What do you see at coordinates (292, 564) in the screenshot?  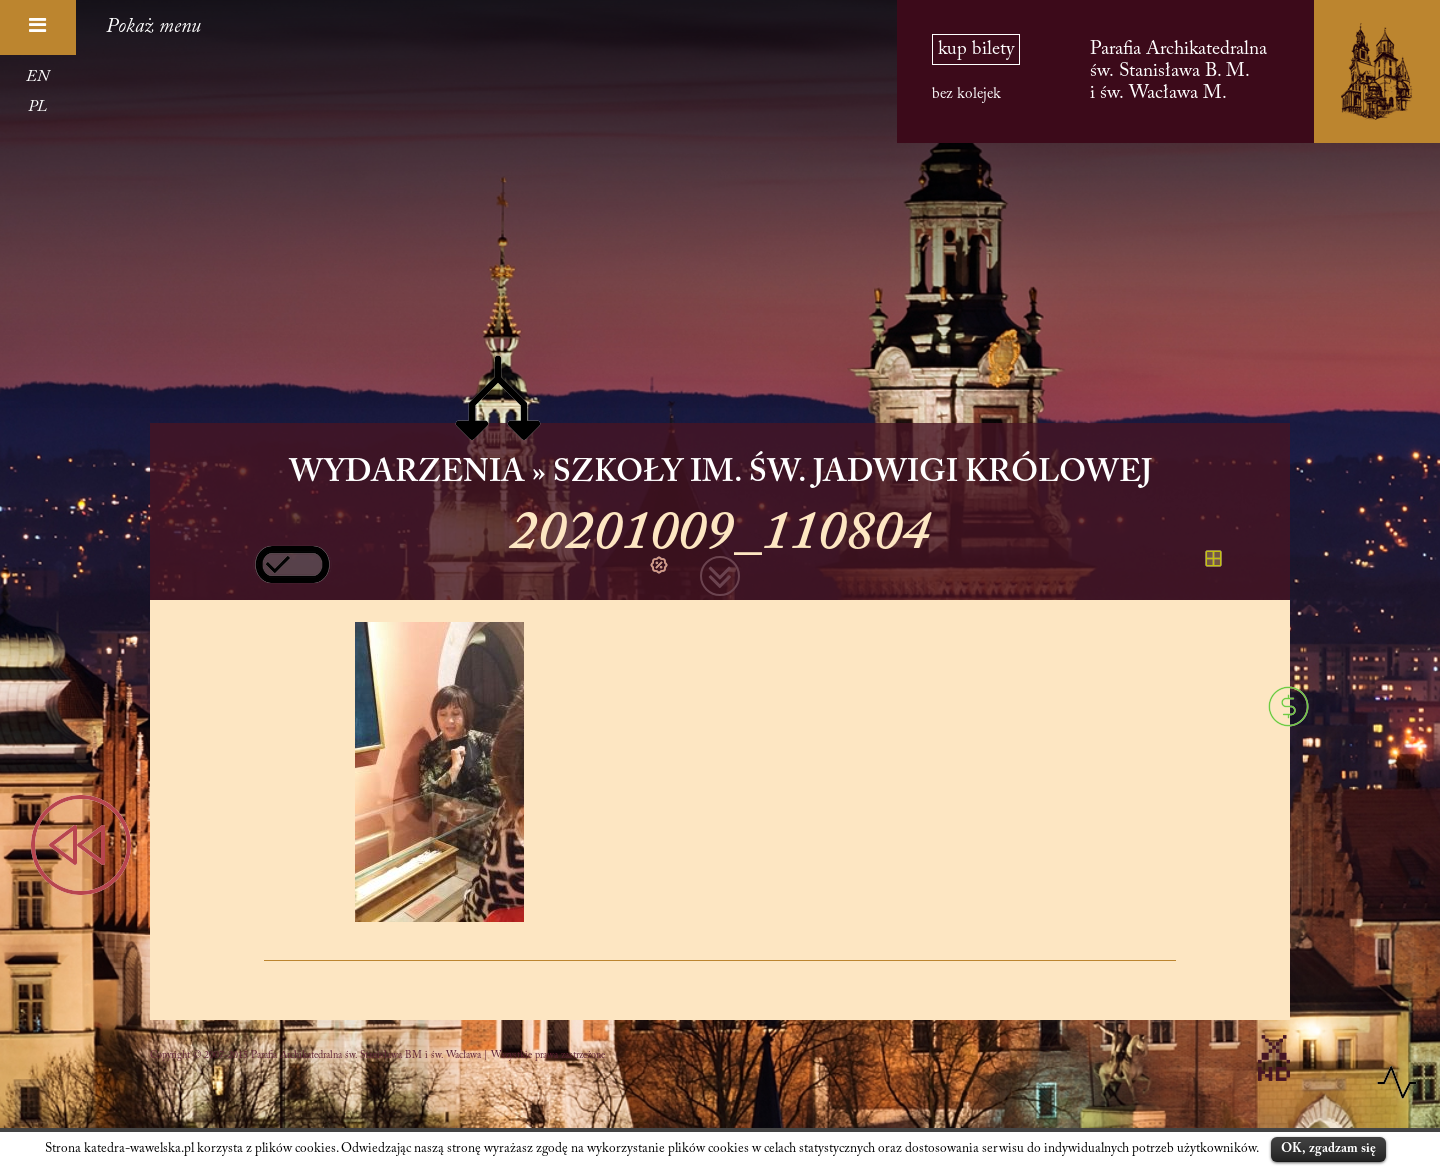 I see `edit or modify location attributes` at bounding box center [292, 564].